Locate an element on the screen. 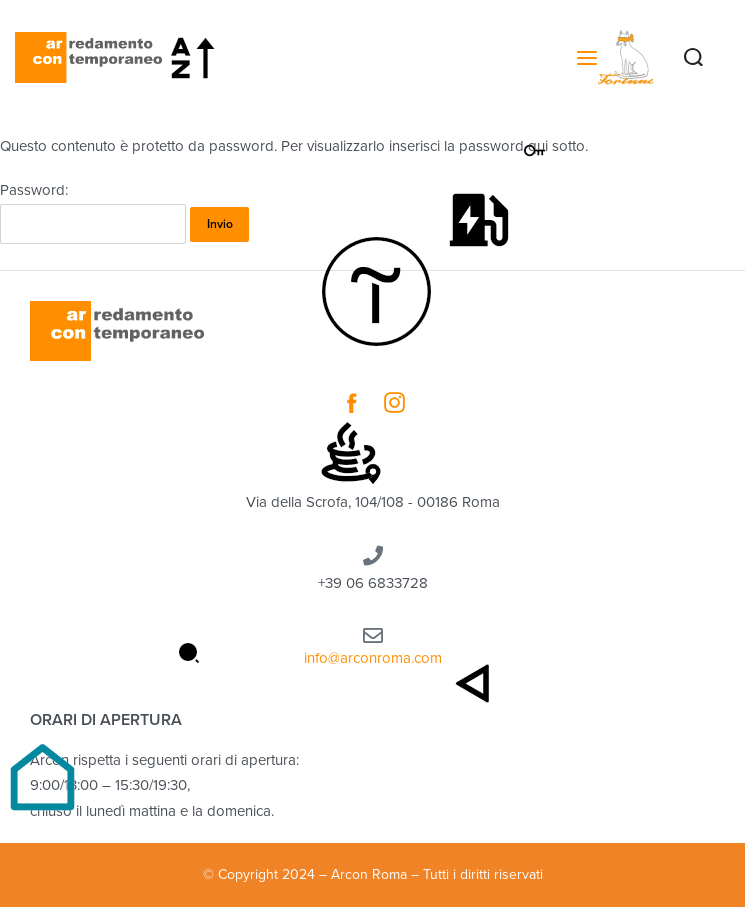  tilda publishing logo is located at coordinates (376, 291).